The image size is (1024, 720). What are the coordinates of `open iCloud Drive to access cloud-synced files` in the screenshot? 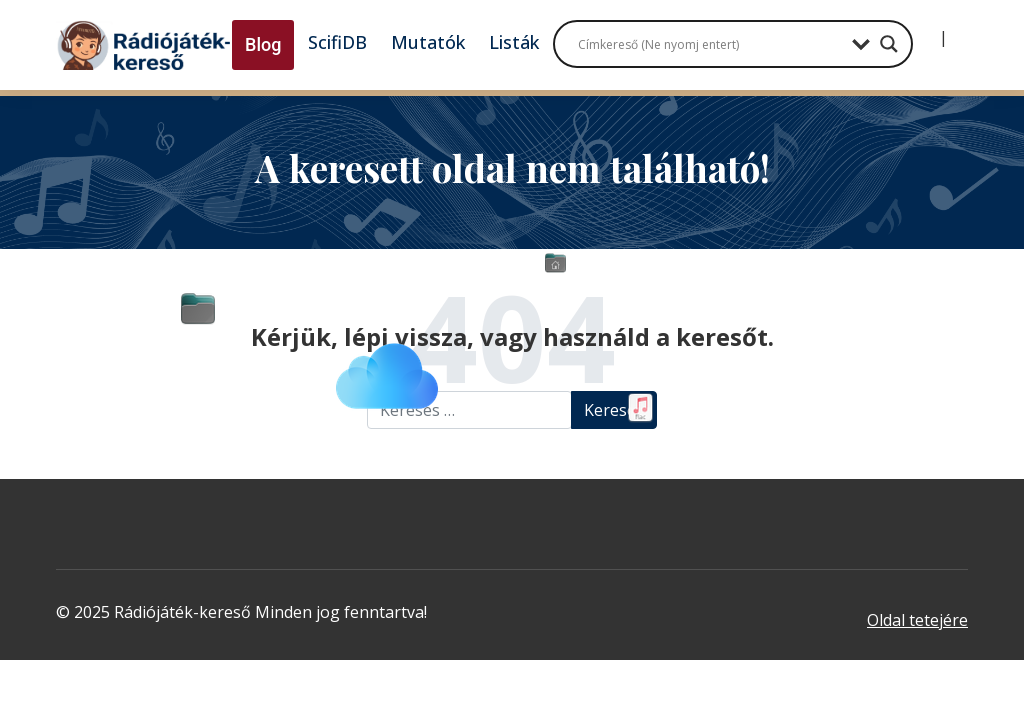 It's located at (387, 376).